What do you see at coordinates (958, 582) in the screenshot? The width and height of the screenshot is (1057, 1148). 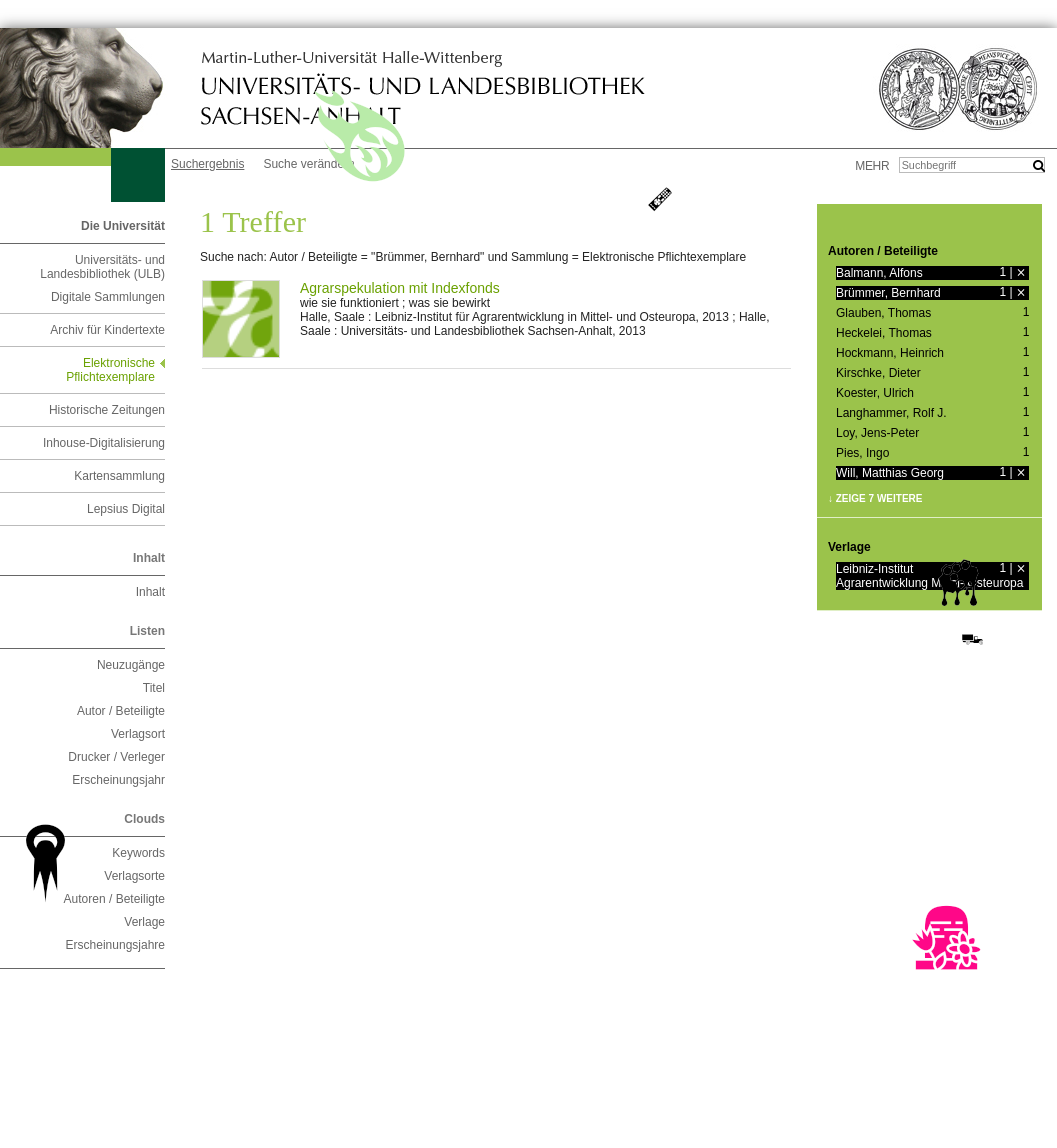 I see `indicates honey or sweetener ingredient` at bounding box center [958, 582].